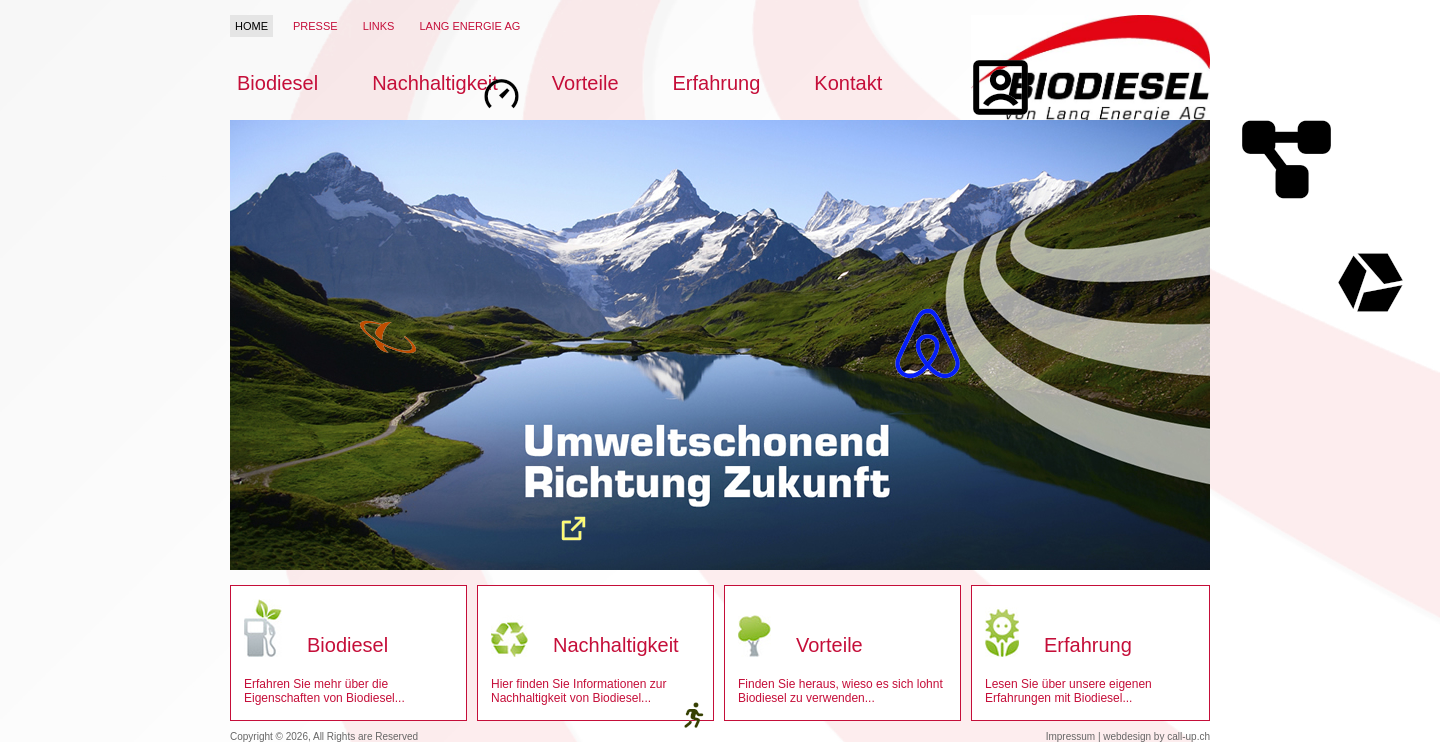 This screenshot has height=742, width=1440. What do you see at coordinates (1000, 87) in the screenshot?
I see `view account profile` at bounding box center [1000, 87].